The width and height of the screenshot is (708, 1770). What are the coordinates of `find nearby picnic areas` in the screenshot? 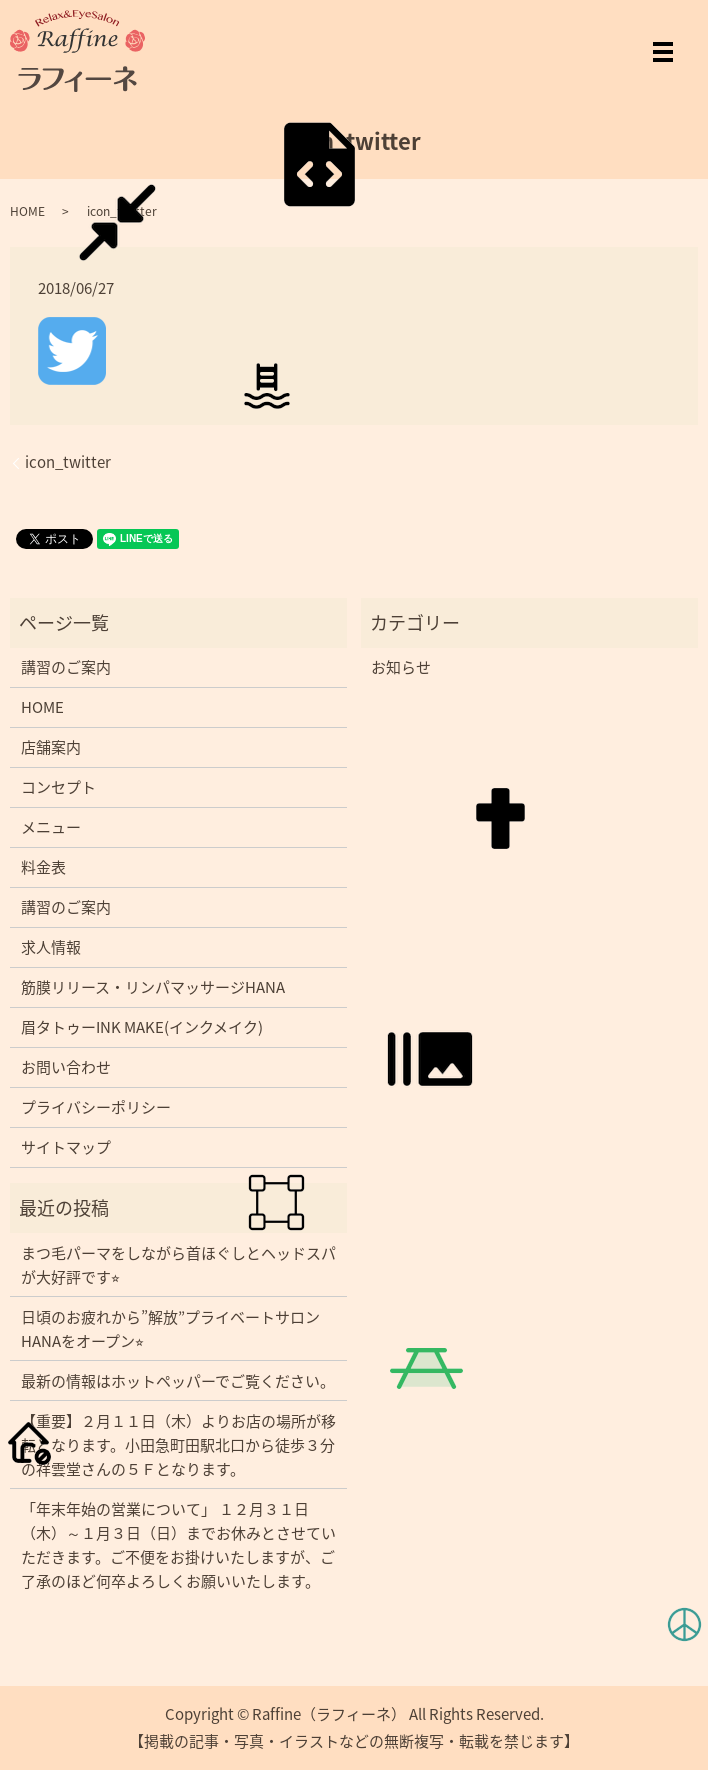 It's located at (426, 1368).